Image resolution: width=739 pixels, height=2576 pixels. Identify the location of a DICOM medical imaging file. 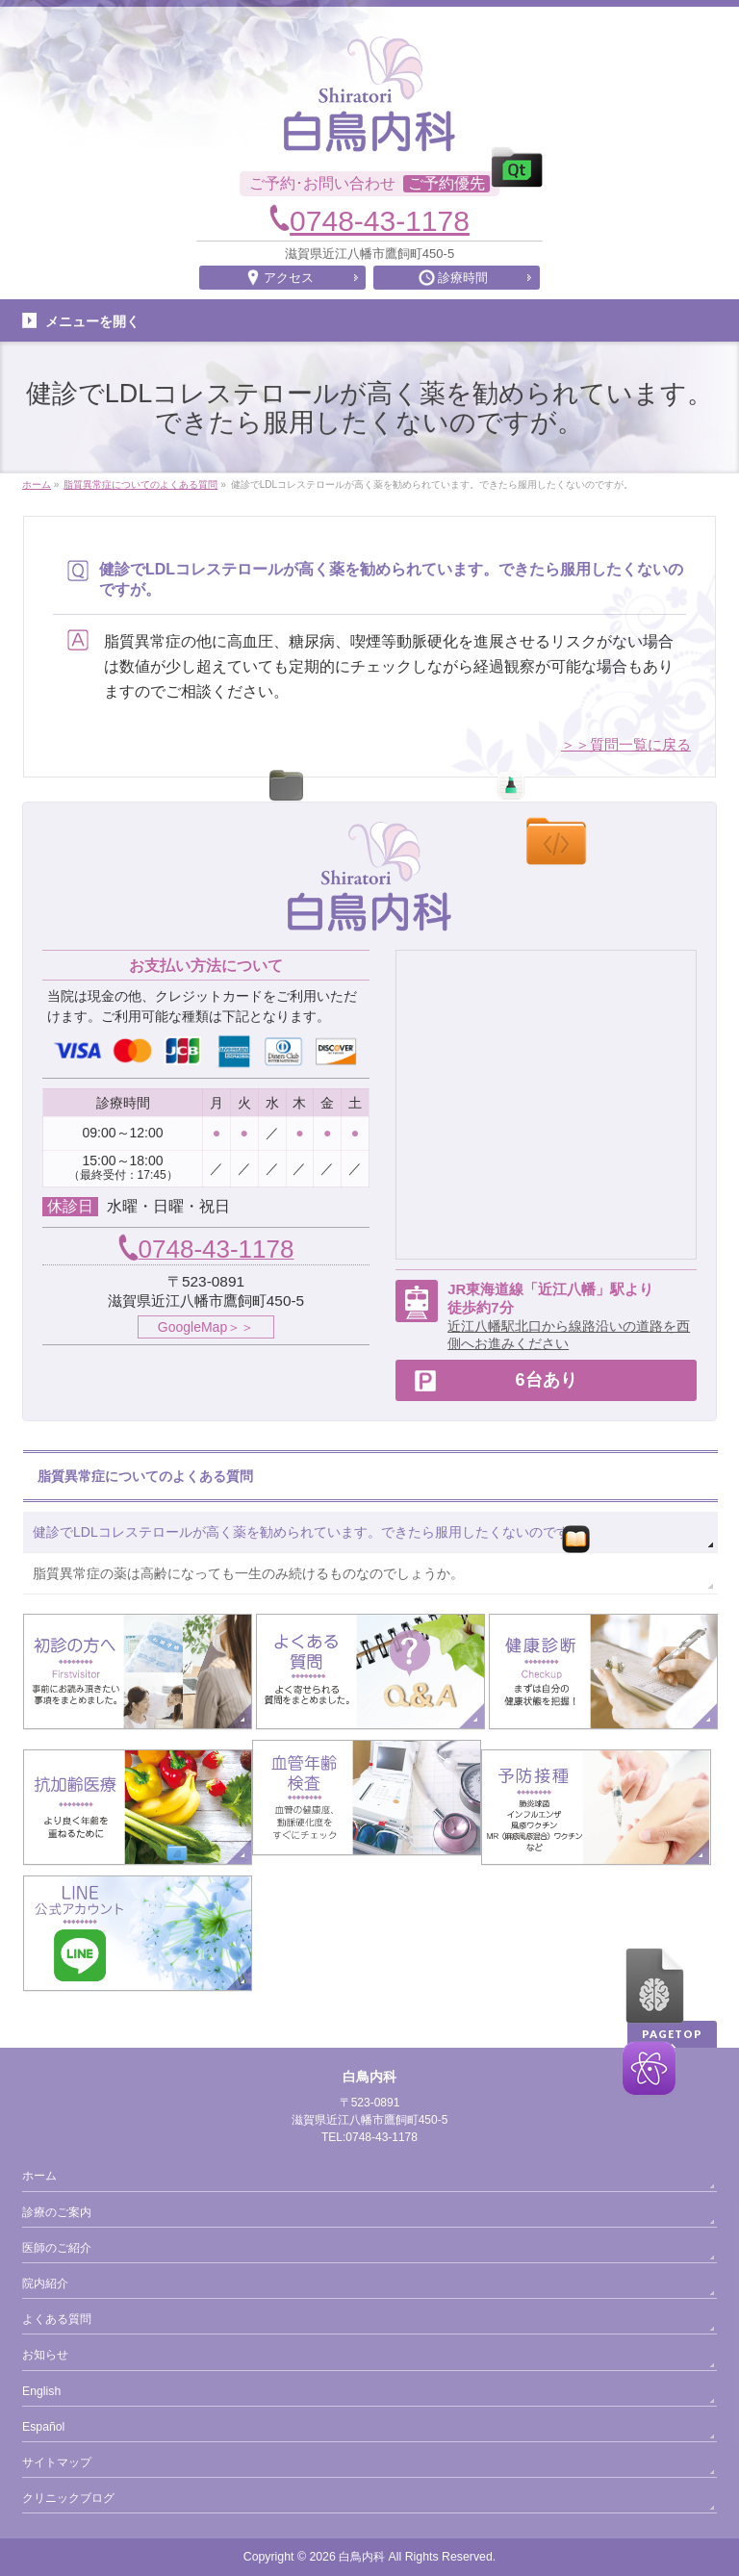
(654, 1985).